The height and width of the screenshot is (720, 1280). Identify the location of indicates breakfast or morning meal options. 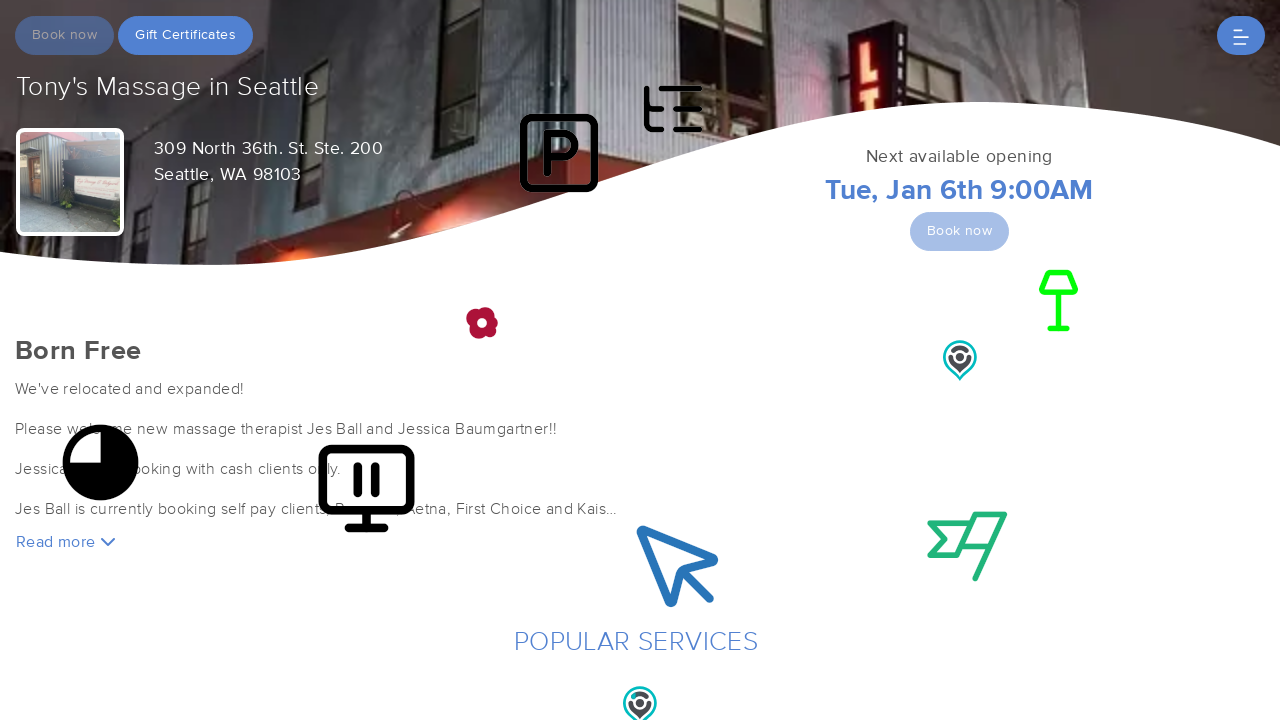
(482, 323).